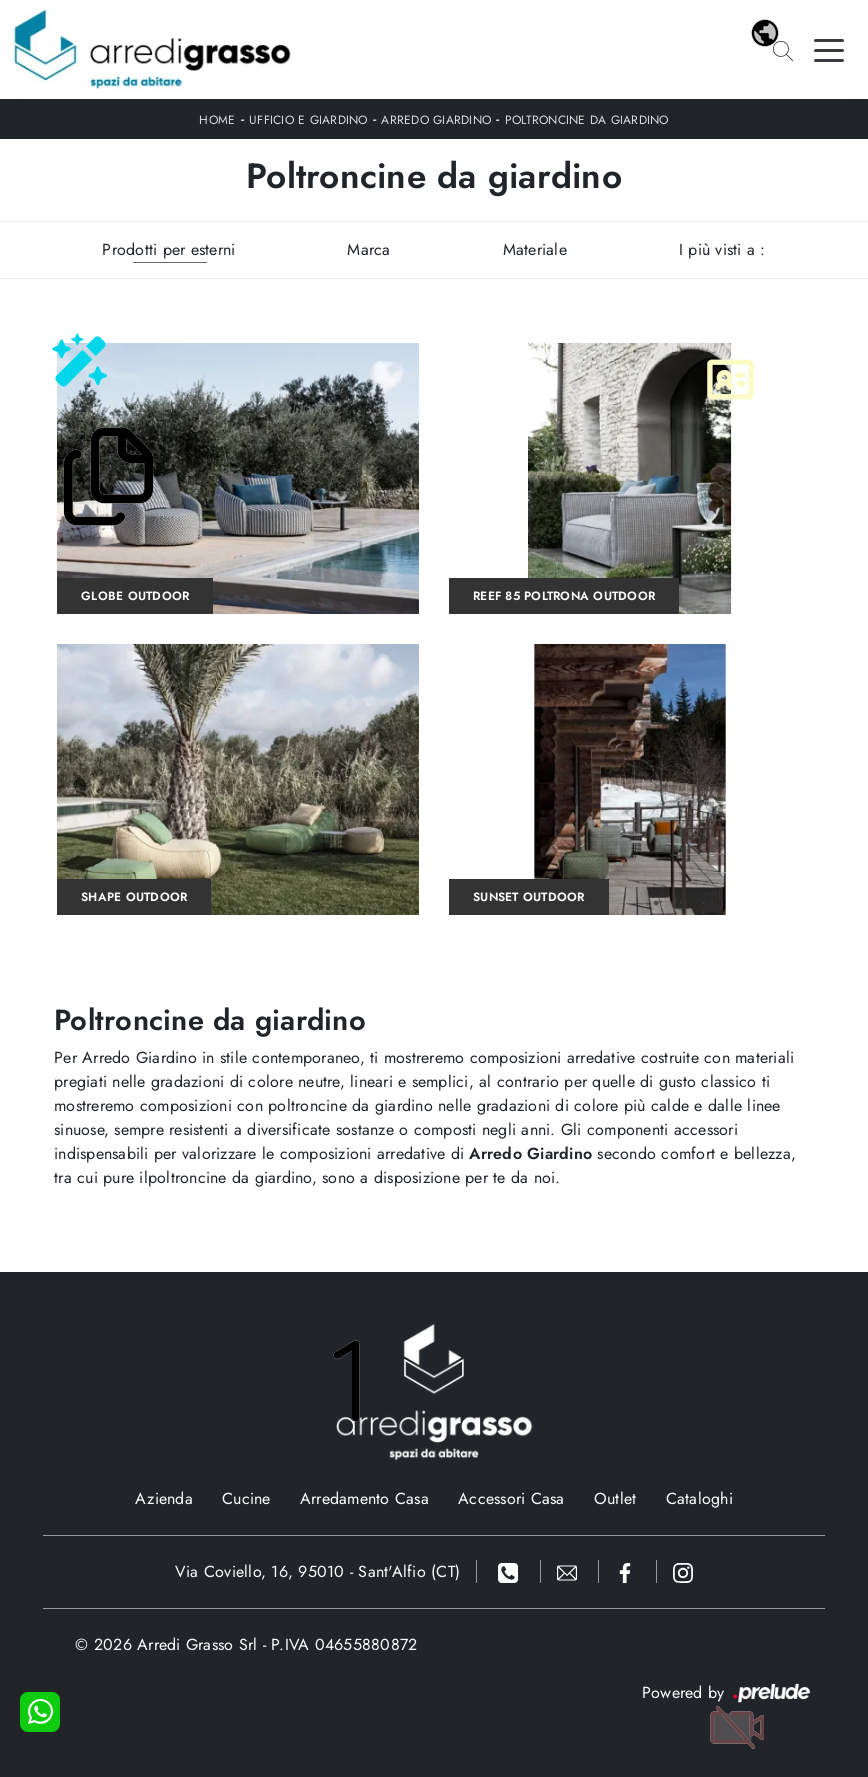  What do you see at coordinates (352, 1381) in the screenshot?
I see `indicates first place or top ranking` at bounding box center [352, 1381].